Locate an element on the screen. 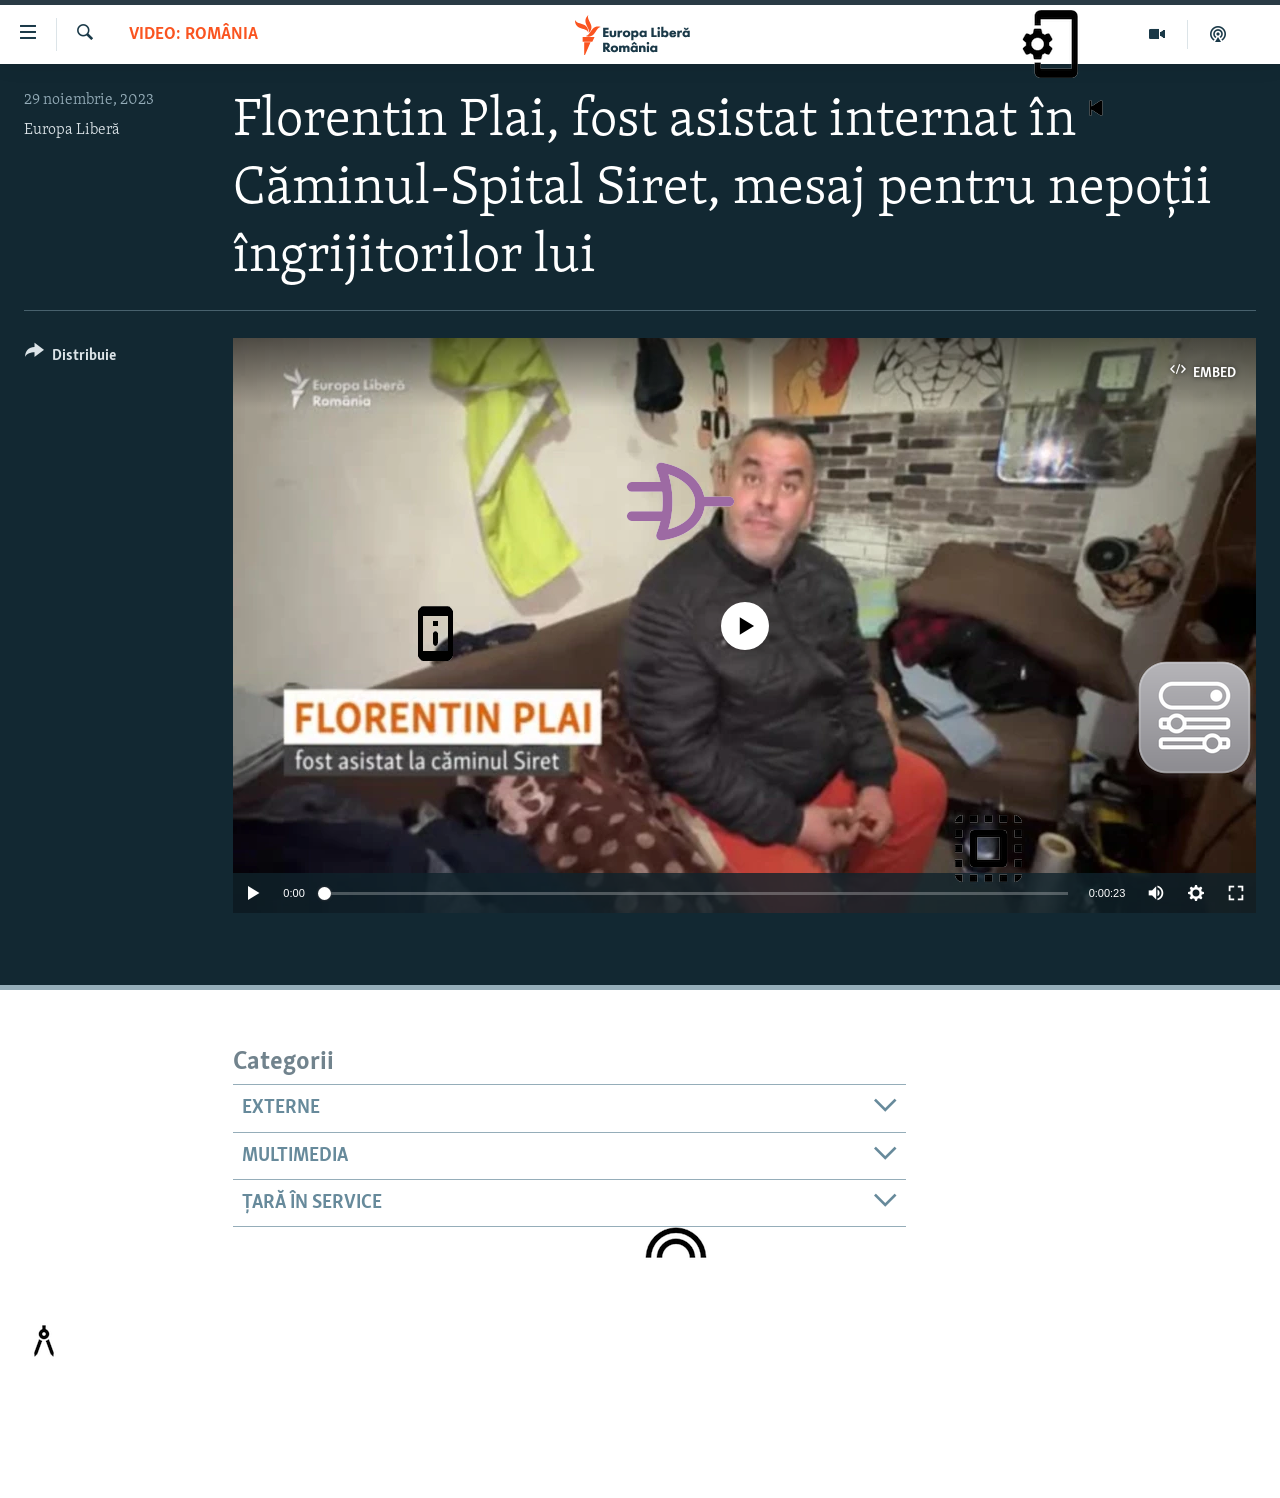 The width and height of the screenshot is (1280, 1498). logic OR gate symbol for circuit diagrams is located at coordinates (680, 501).